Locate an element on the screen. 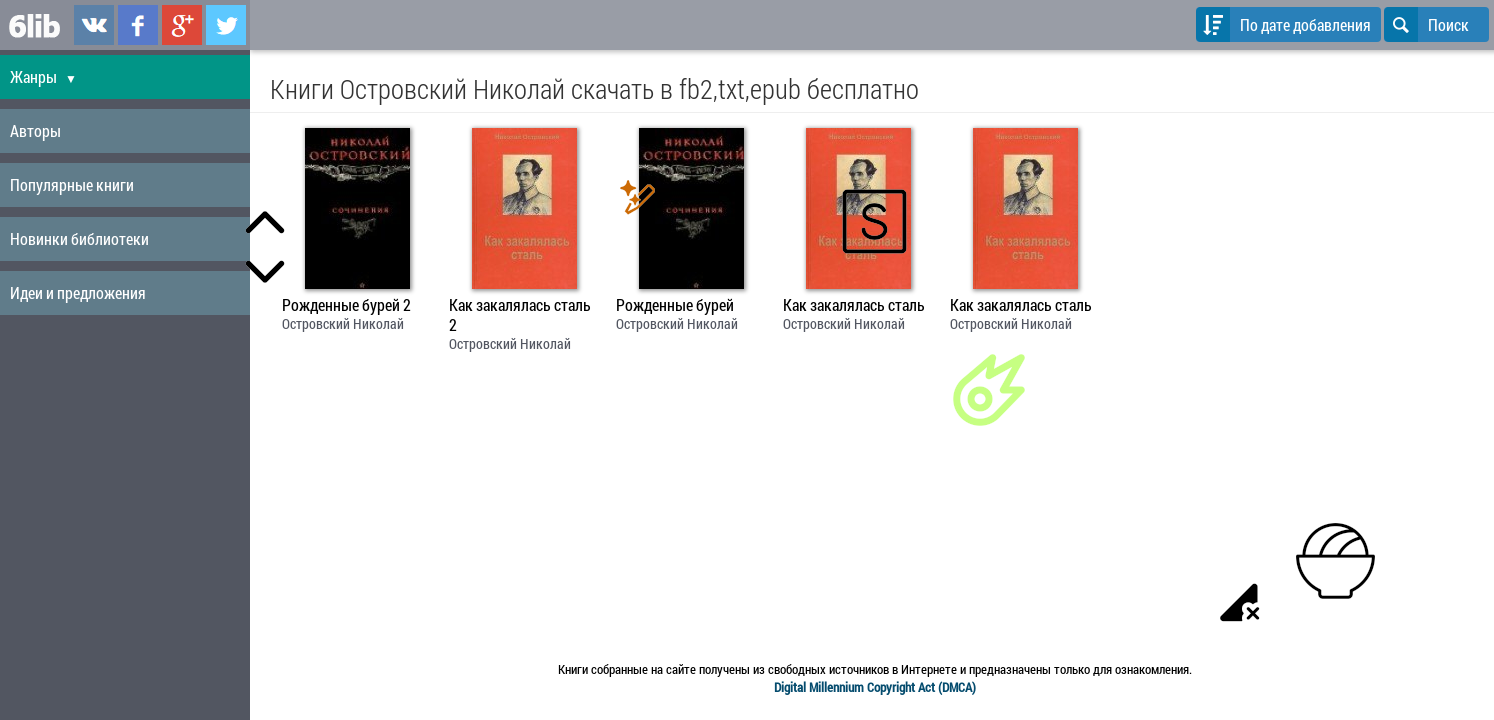 The image size is (1494, 720). link to stripe payment services is located at coordinates (874, 221).